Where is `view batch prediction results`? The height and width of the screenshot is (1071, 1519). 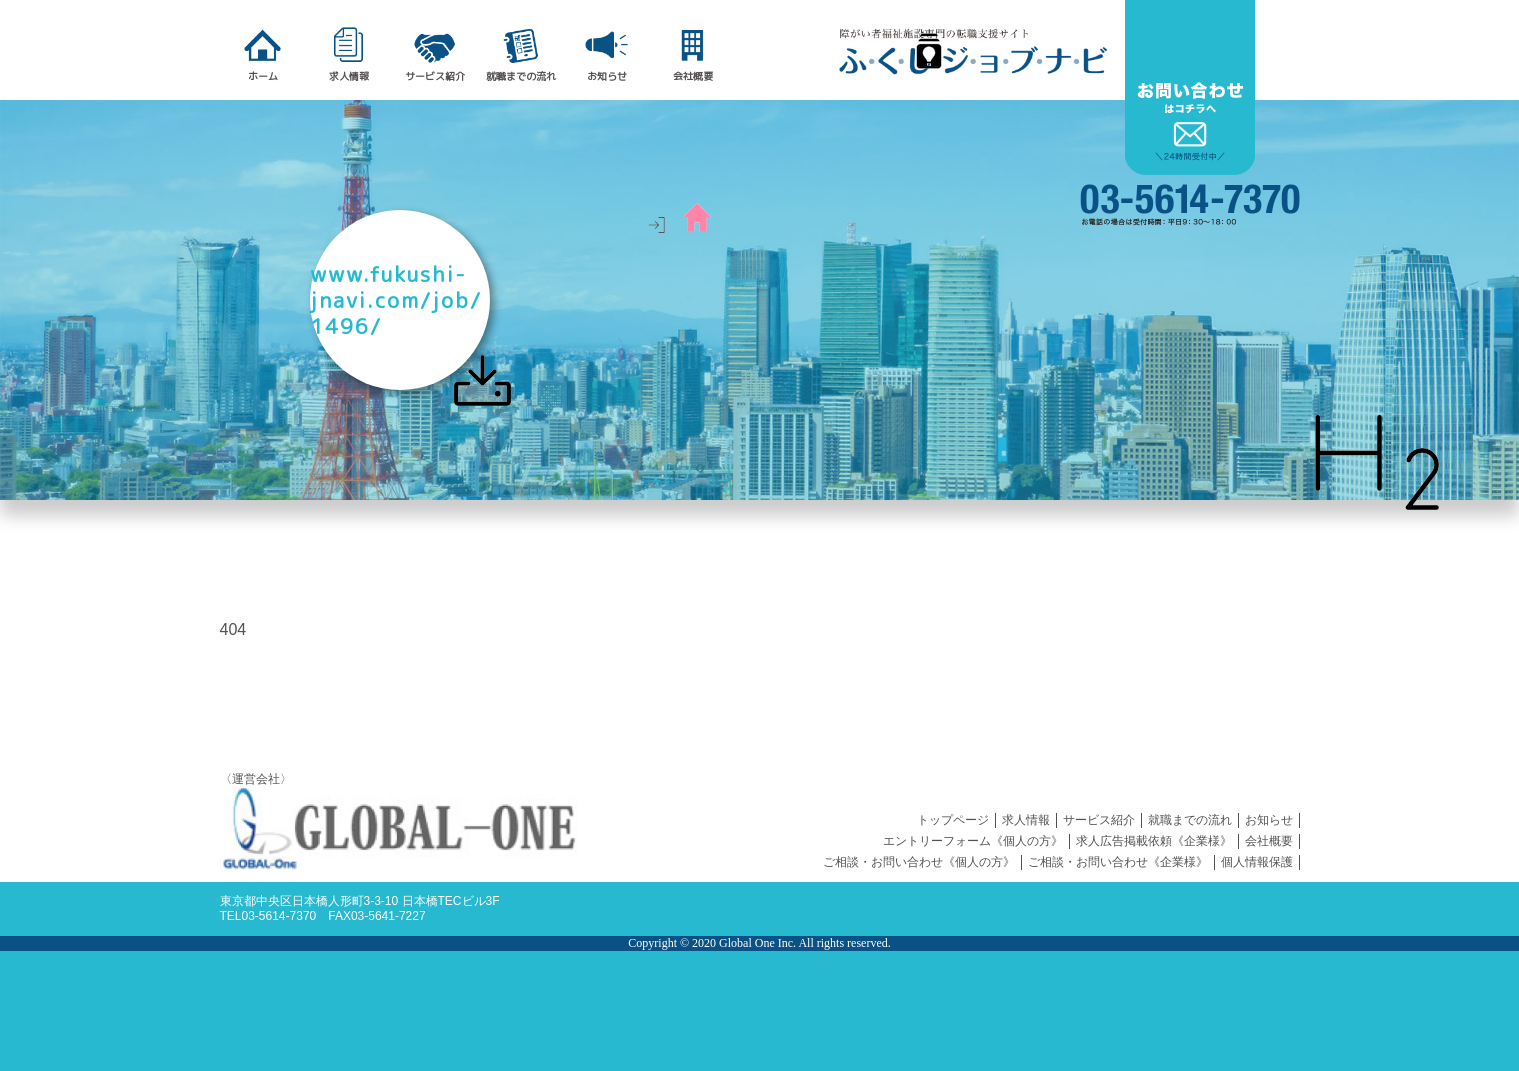 view batch prediction results is located at coordinates (929, 51).